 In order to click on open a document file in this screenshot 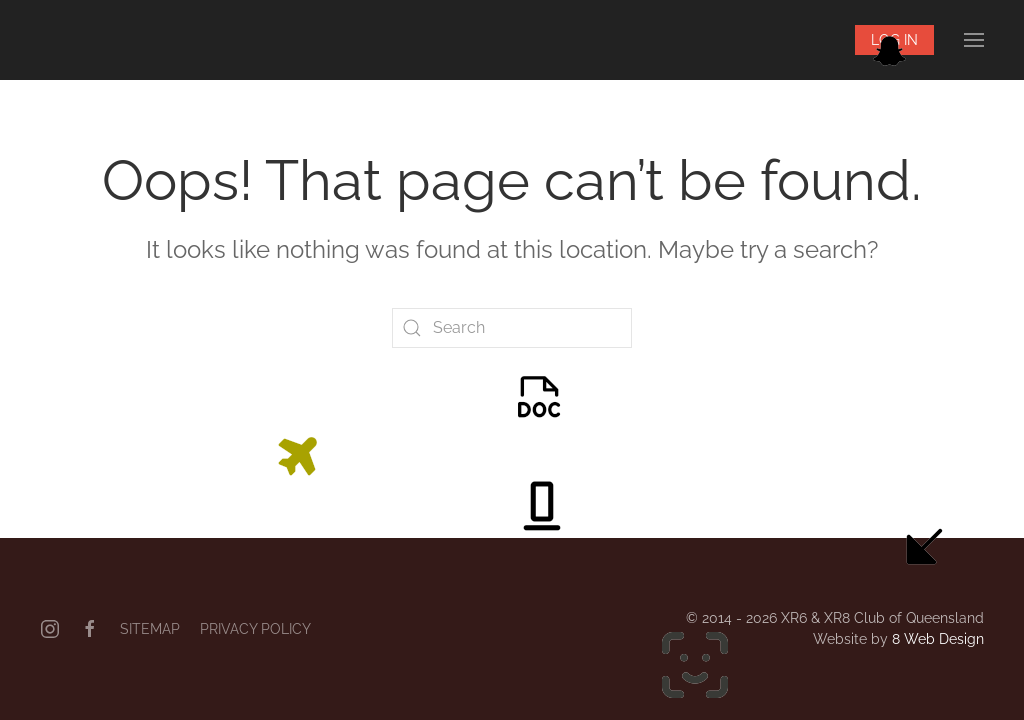, I will do `click(539, 398)`.